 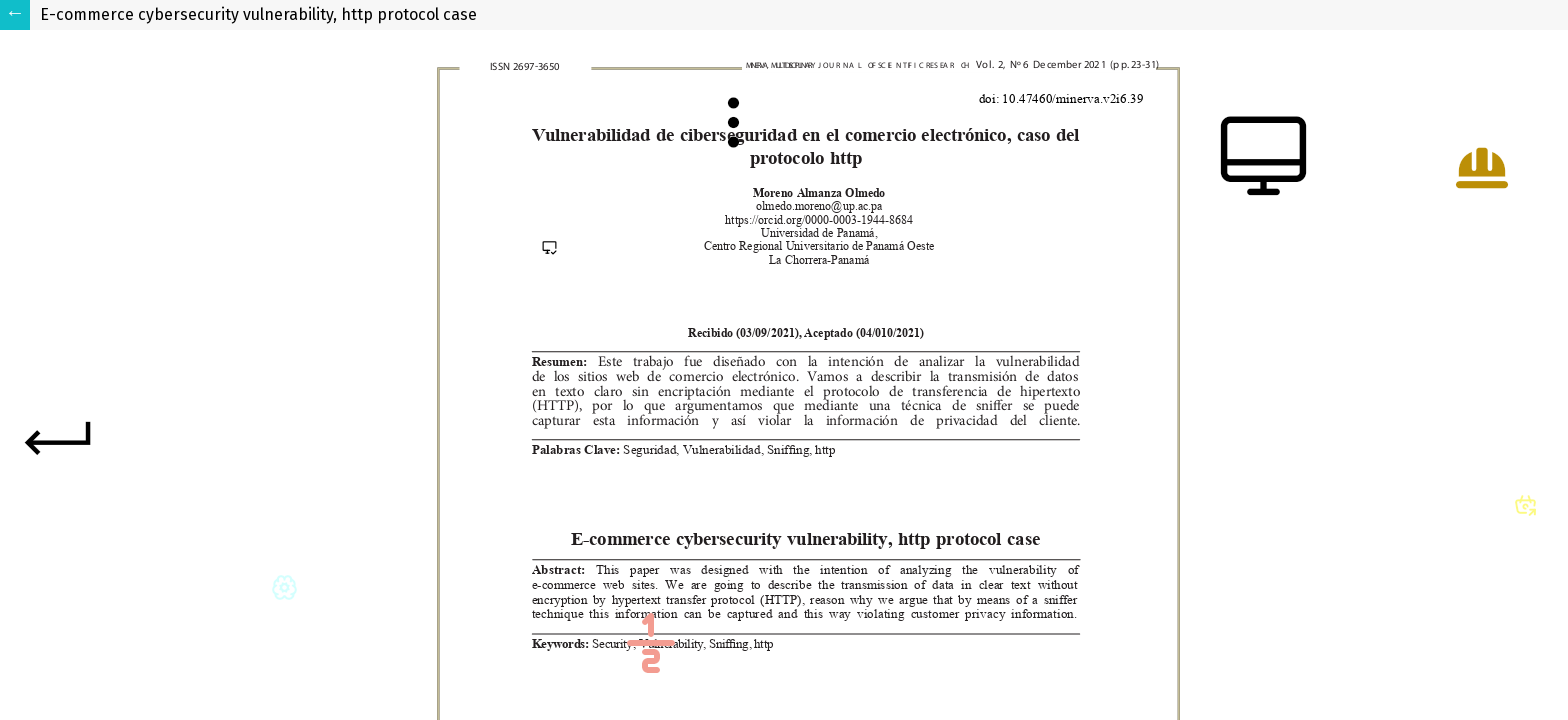 What do you see at coordinates (549, 247) in the screenshot?
I see `device successfully connected` at bounding box center [549, 247].